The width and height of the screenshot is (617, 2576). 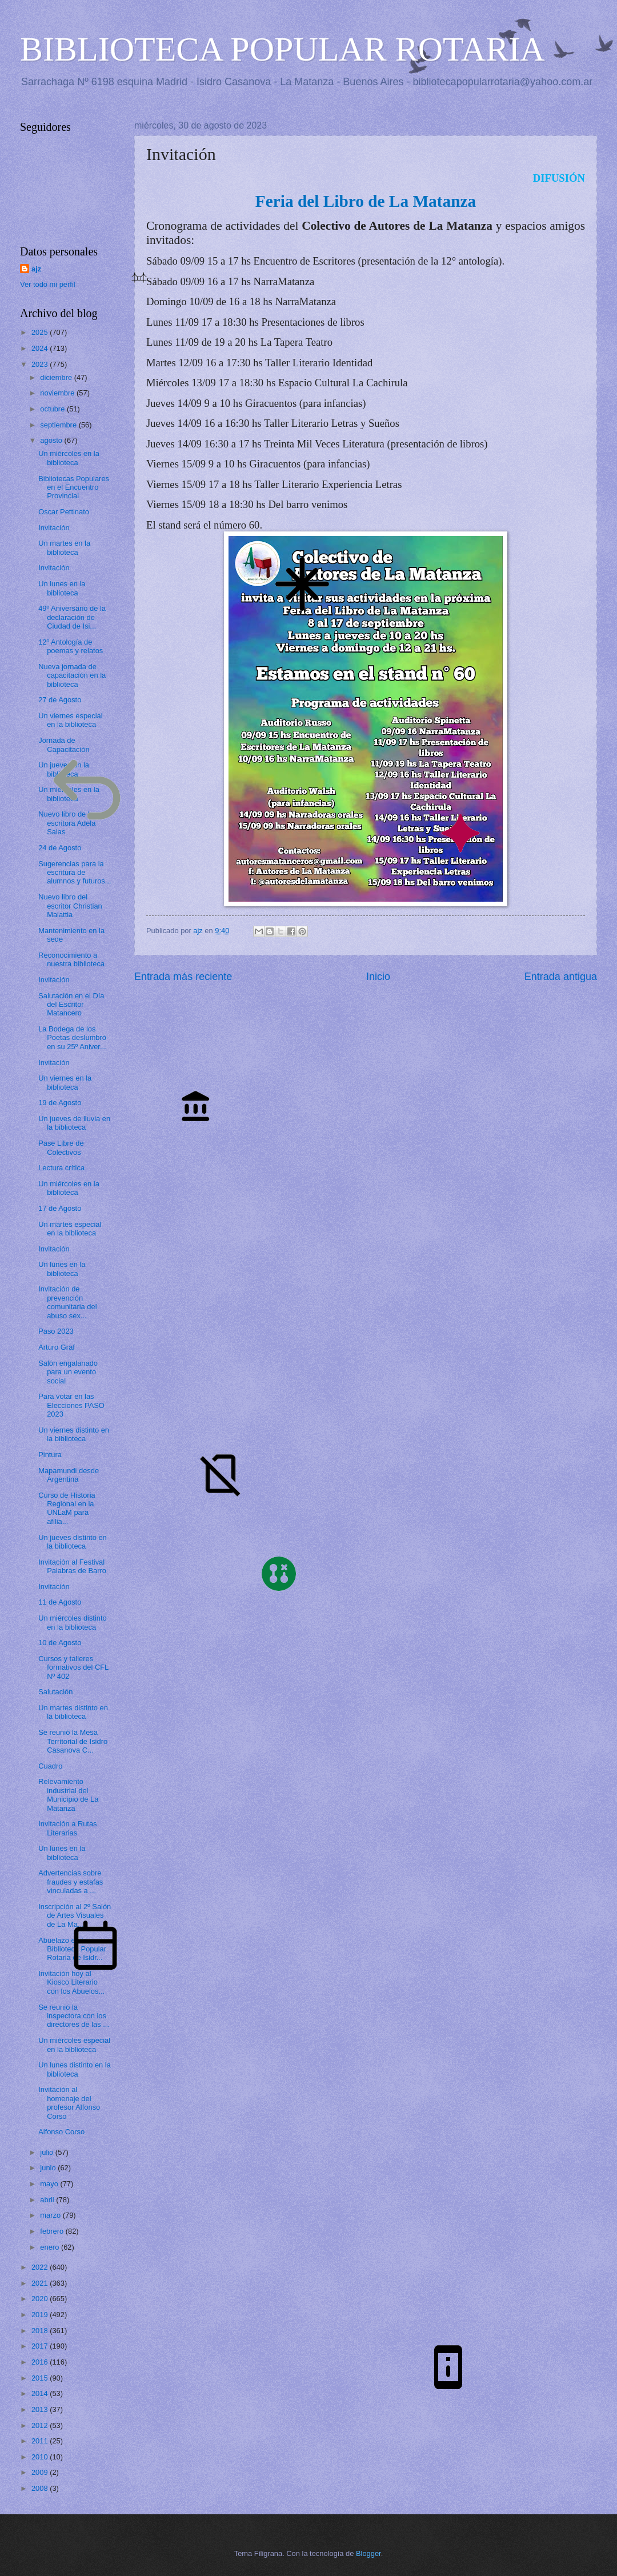 What do you see at coordinates (460, 833) in the screenshot?
I see `indicates AI-generated or enhanced content` at bounding box center [460, 833].